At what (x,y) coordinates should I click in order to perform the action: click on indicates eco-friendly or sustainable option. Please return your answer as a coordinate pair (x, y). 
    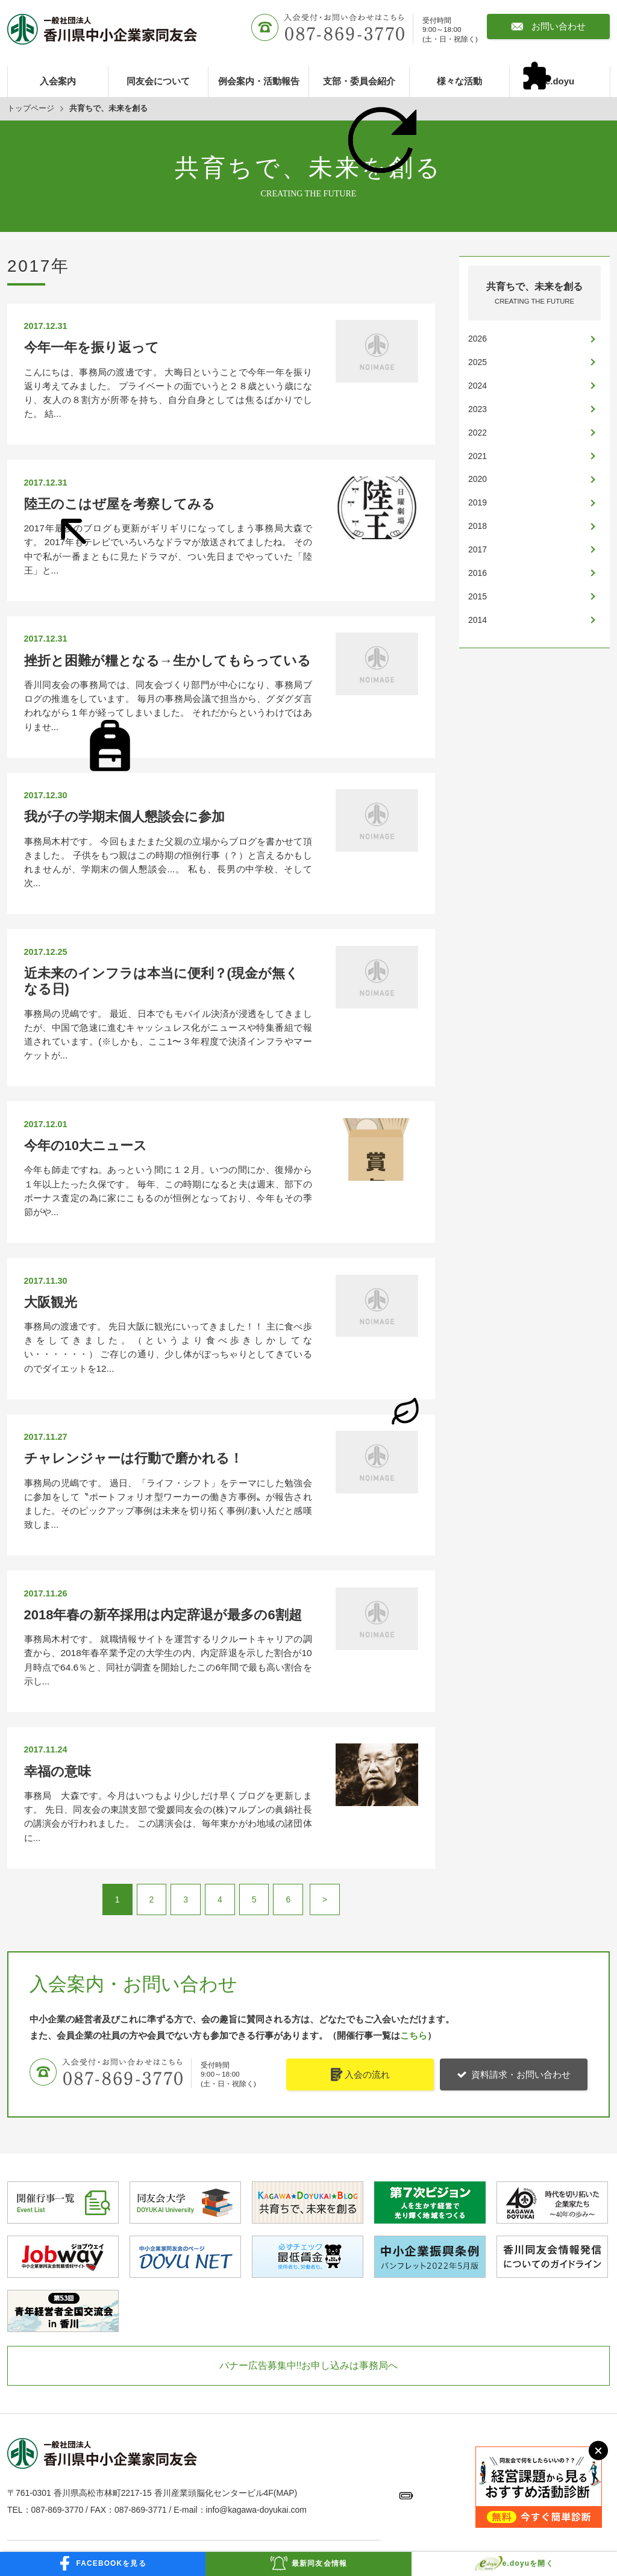
    Looking at the image, I should click on (406, 1411).